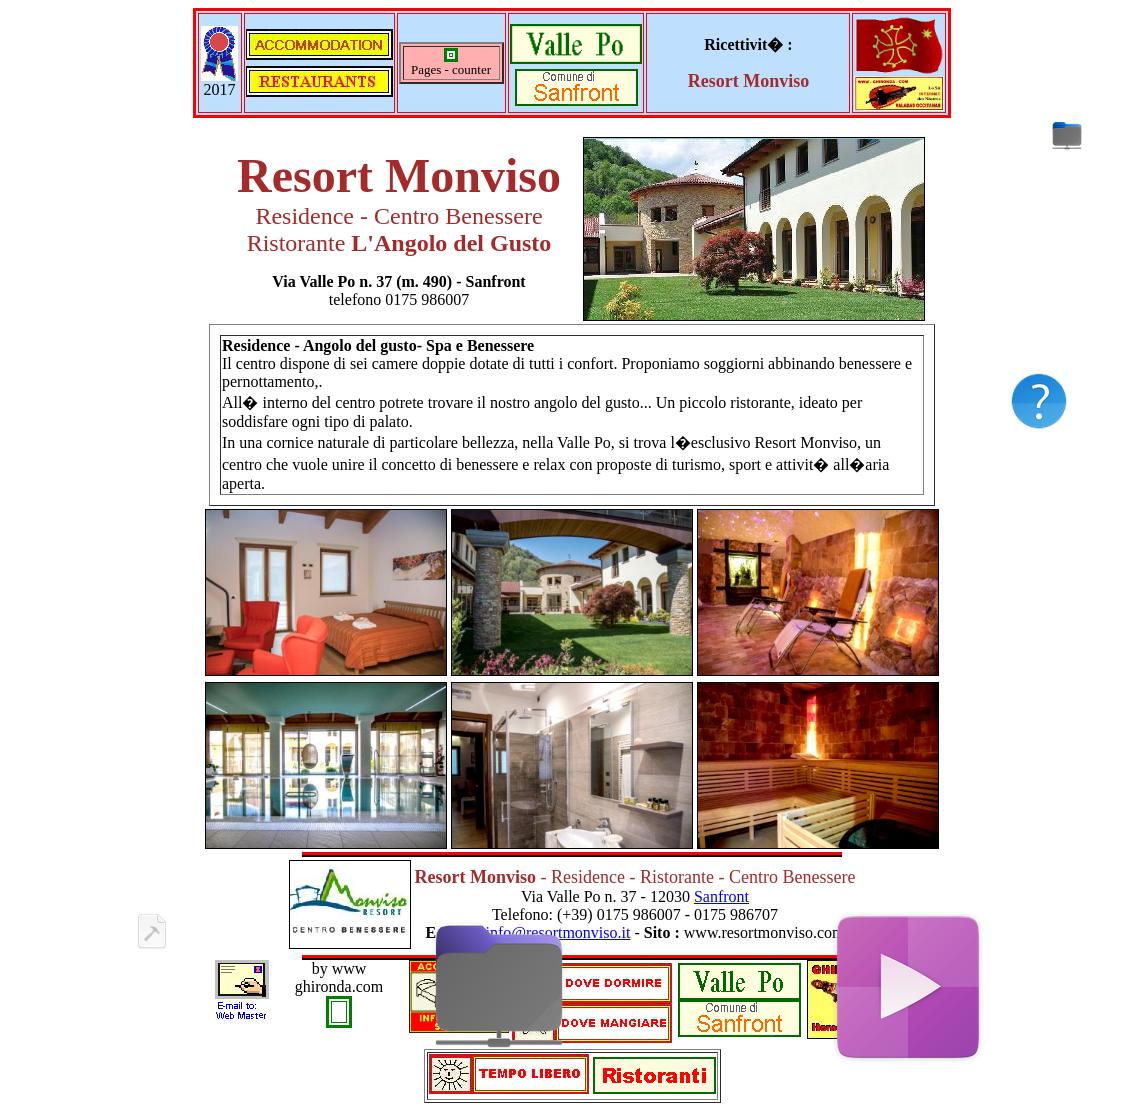 This screenshot has height=1119, width=1144. Describe the element at coordinates (1039, 401) in the screenshot. I see `open the help or support center` at that location.